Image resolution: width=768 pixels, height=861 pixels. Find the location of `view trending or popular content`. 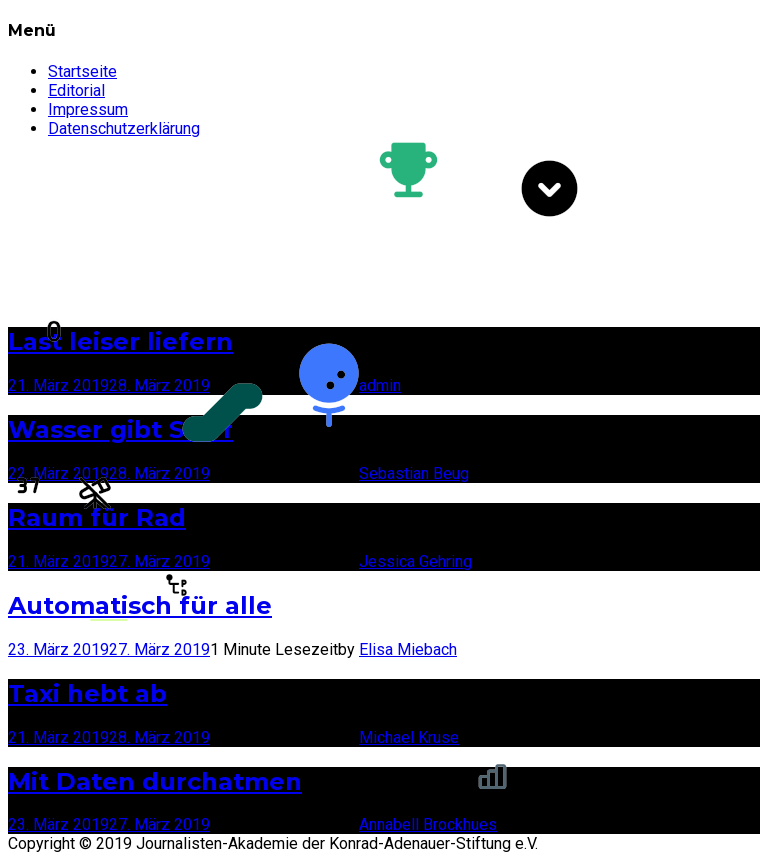

view trending or popular content is located at coordinates (492, 776).